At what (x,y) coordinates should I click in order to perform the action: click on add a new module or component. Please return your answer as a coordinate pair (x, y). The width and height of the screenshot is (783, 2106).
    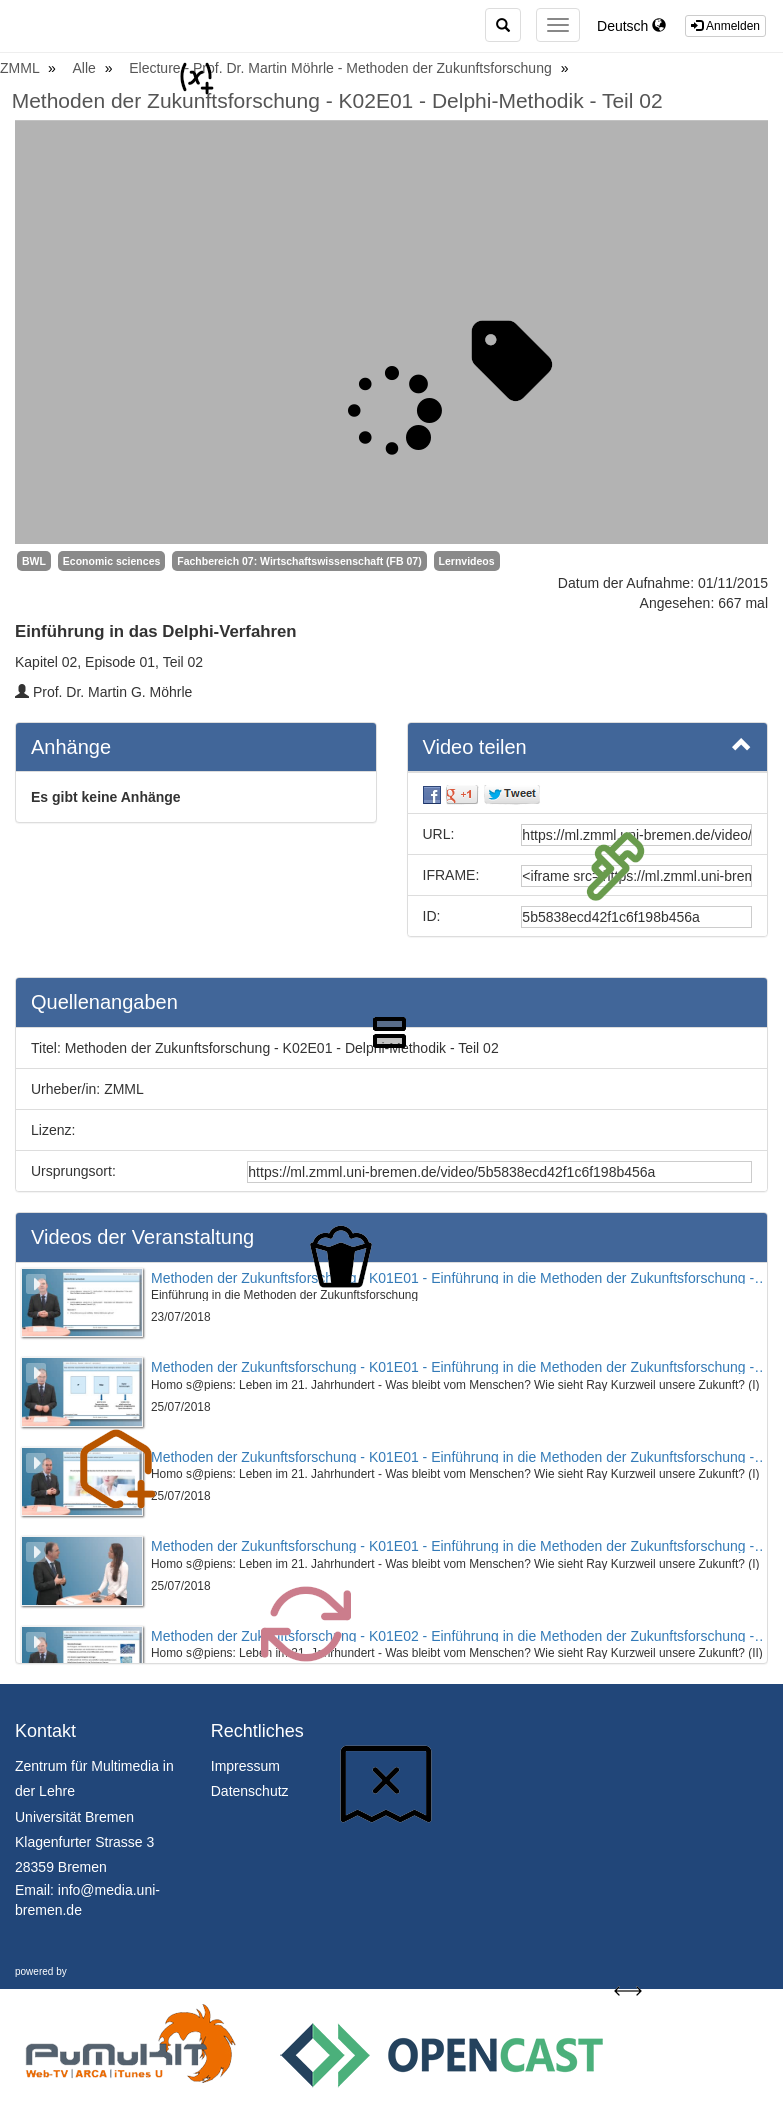
    Looking at the image, I should click on (116, 1469).